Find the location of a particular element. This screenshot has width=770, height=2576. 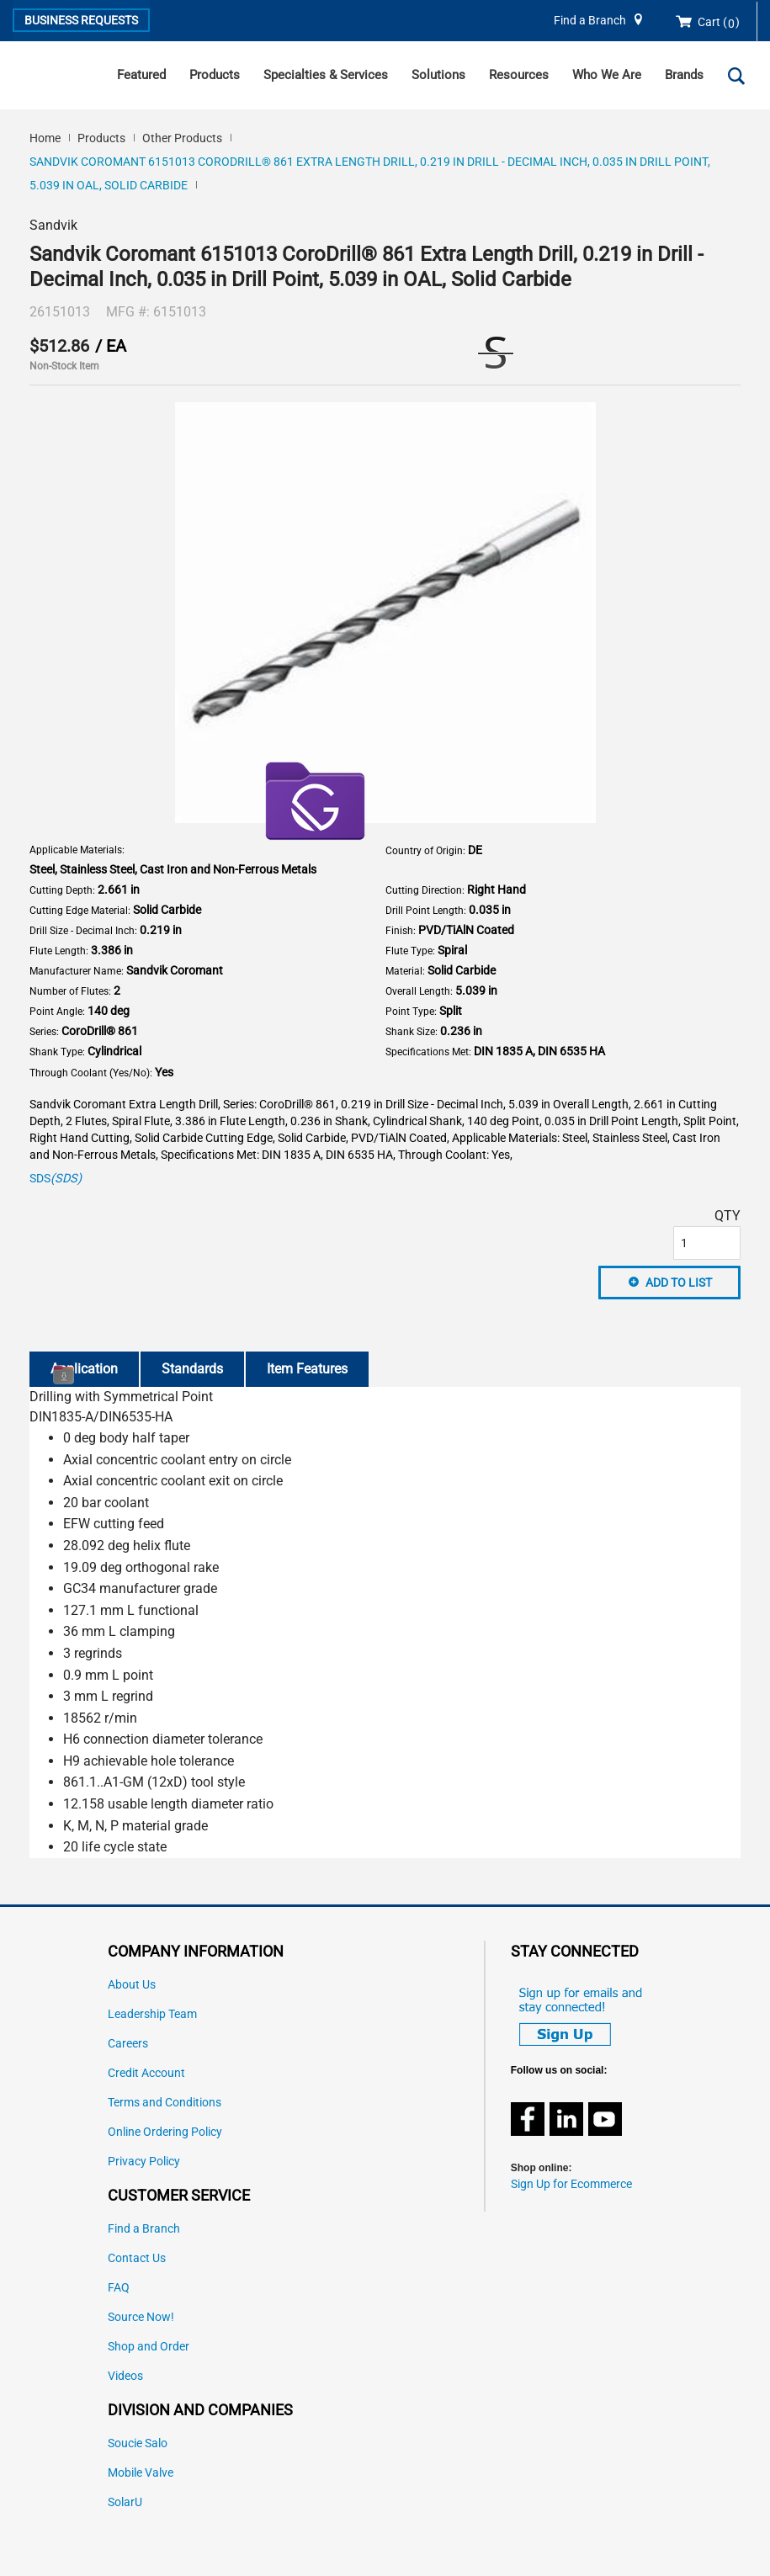

open your downloads folder is located at coordinates (63, 1374).